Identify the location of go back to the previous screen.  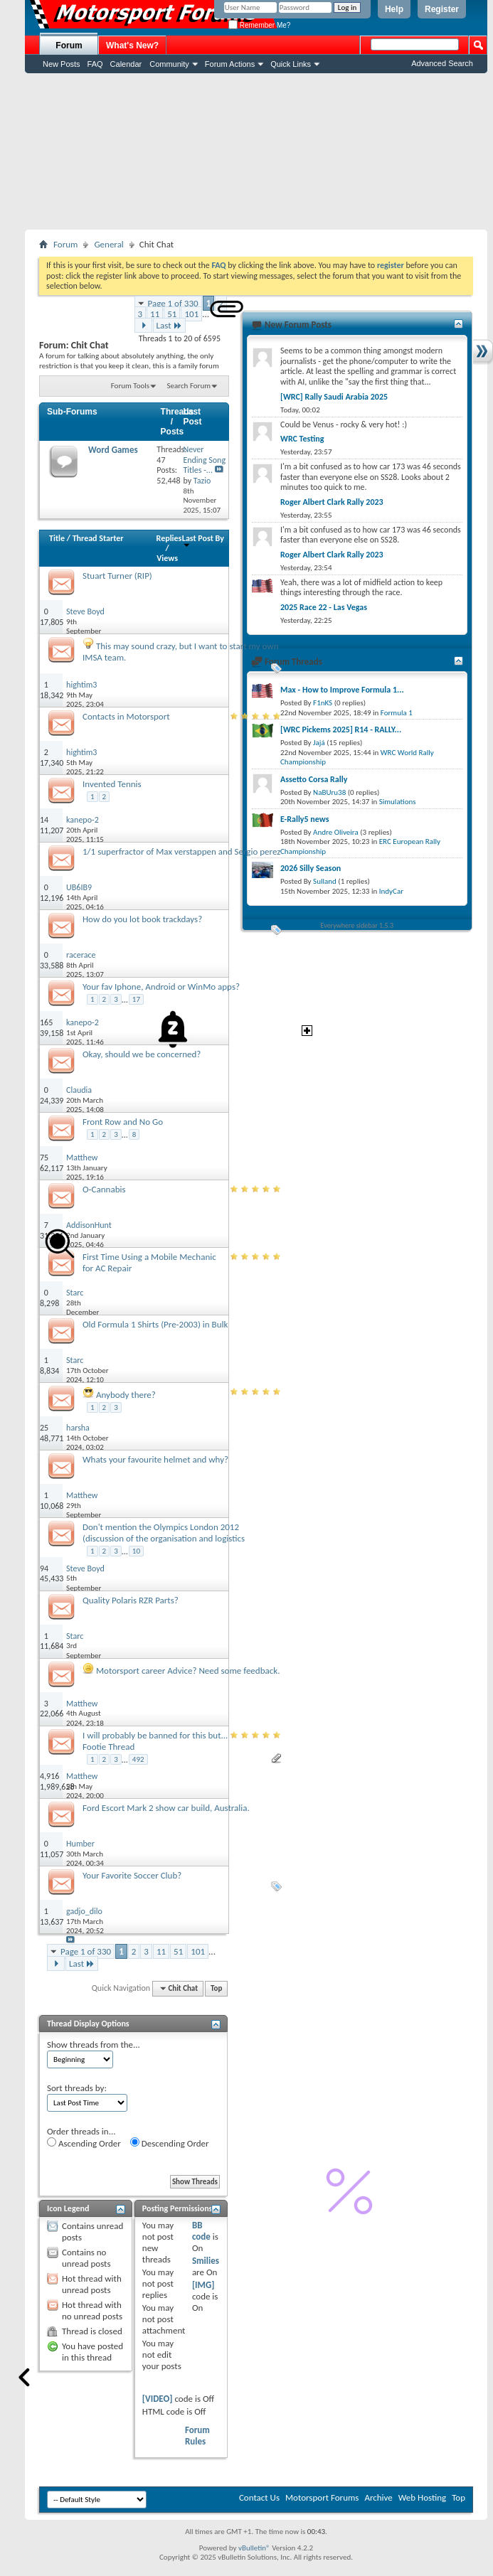
(24, 2377).